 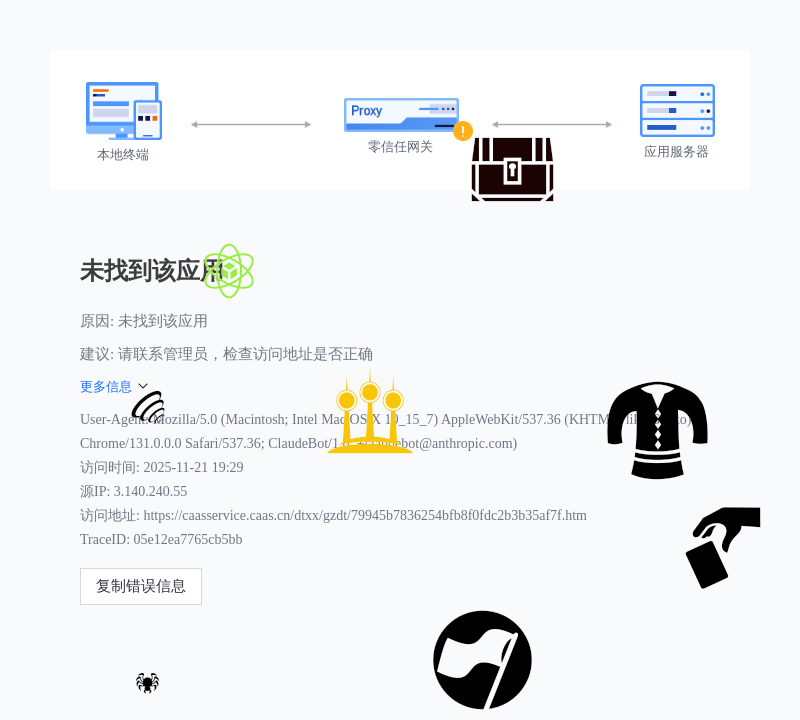 I want to click on play a card from your hand, so click(x=723, y=548).